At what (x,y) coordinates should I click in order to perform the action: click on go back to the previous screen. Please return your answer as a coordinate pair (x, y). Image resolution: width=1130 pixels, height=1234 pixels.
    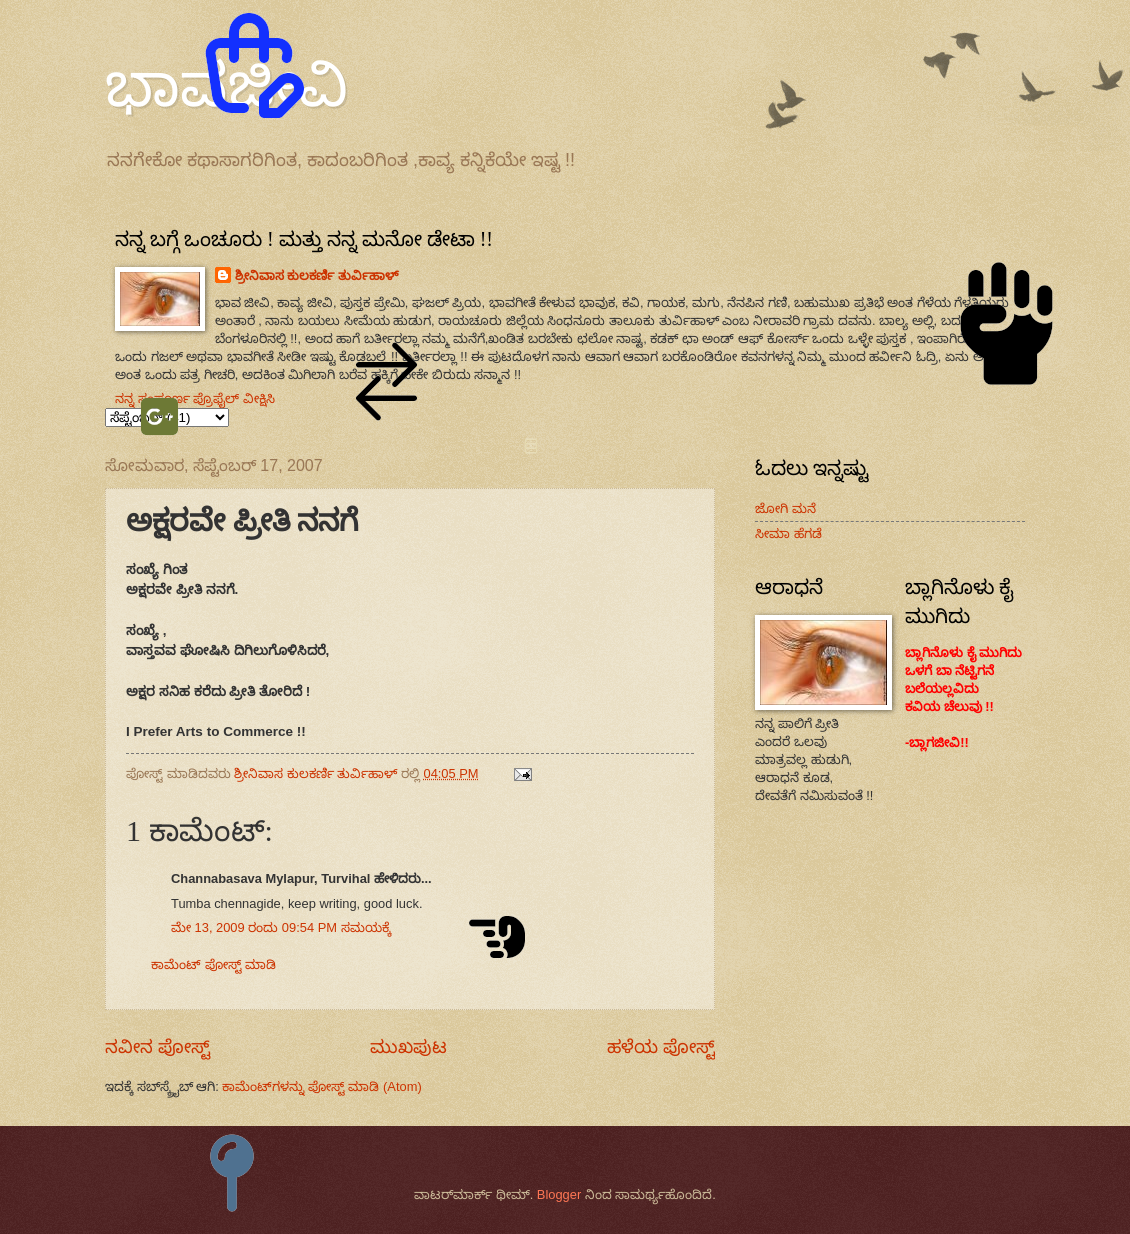
    Looking at the image, I should click on (497, 937).